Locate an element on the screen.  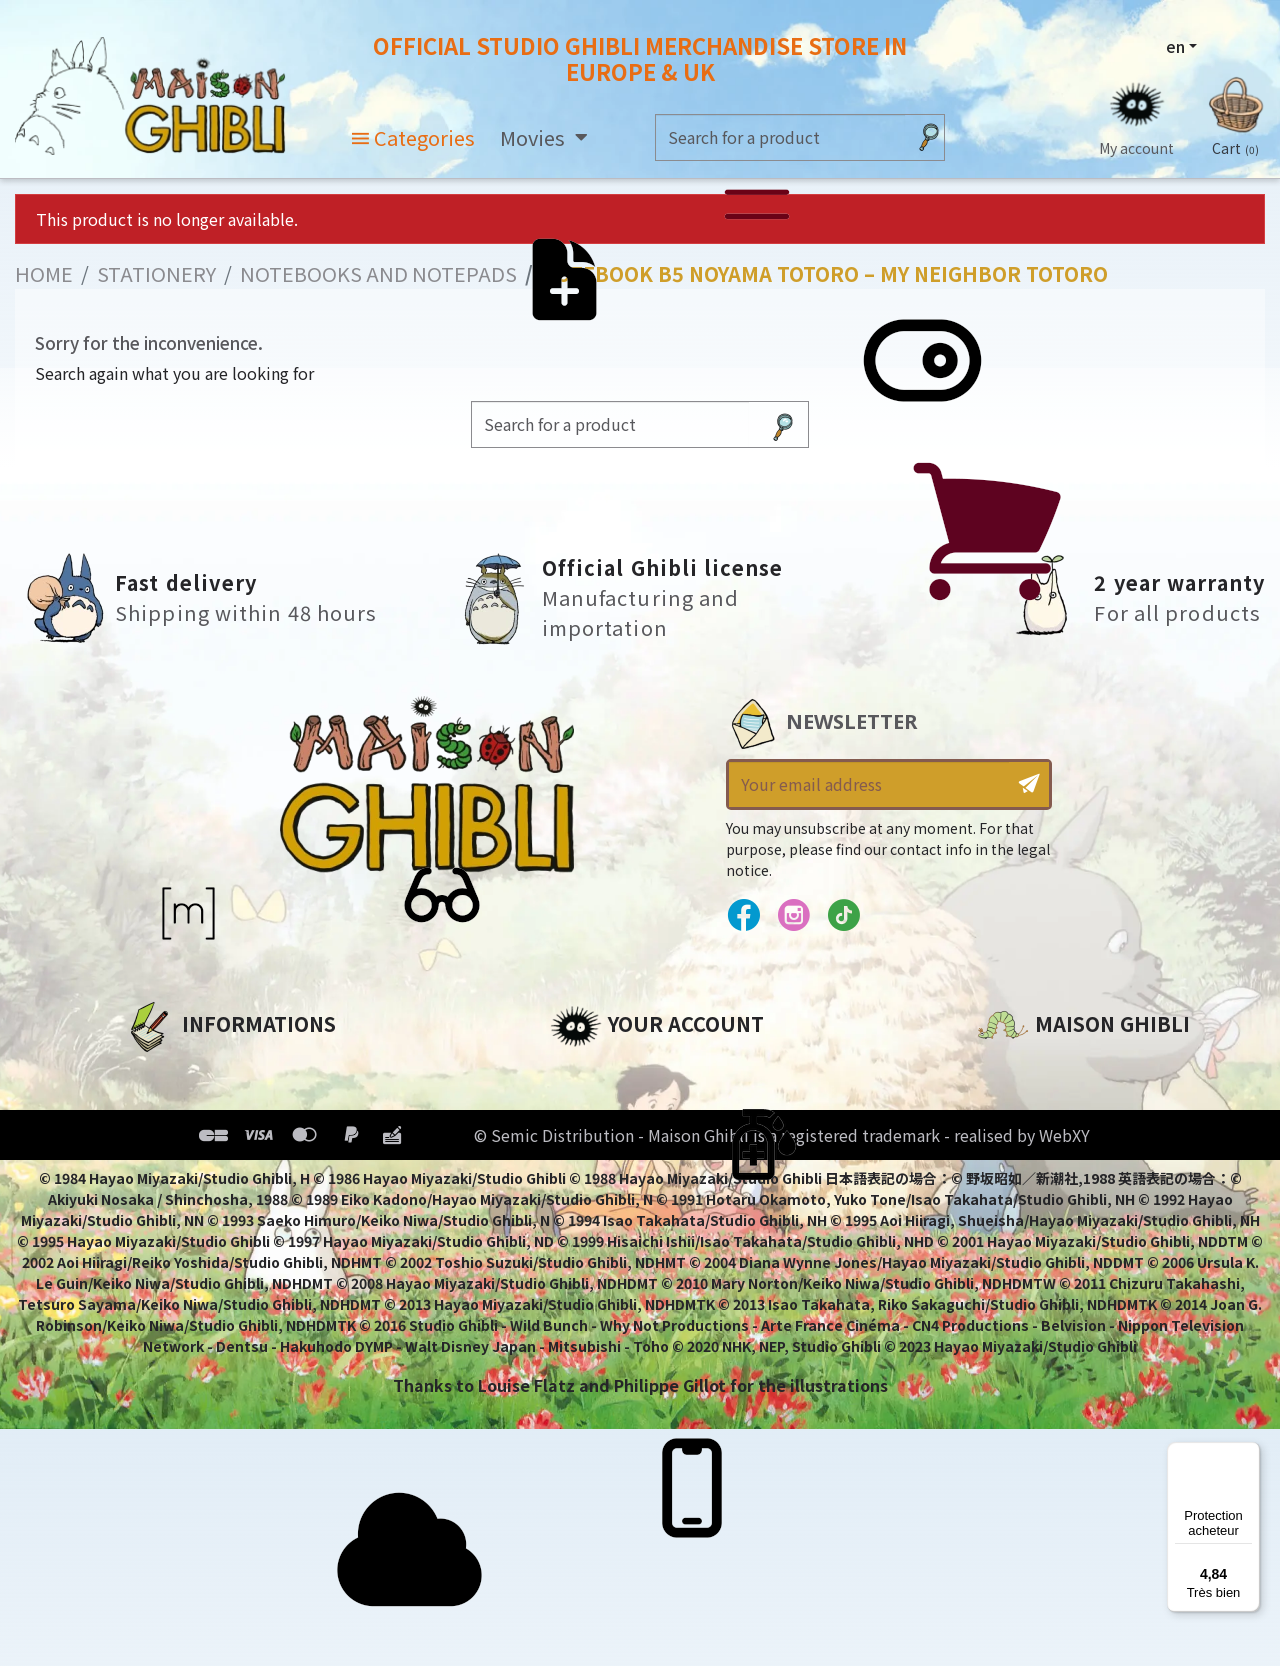
open navigation menu is located at coordinates (757, 203).